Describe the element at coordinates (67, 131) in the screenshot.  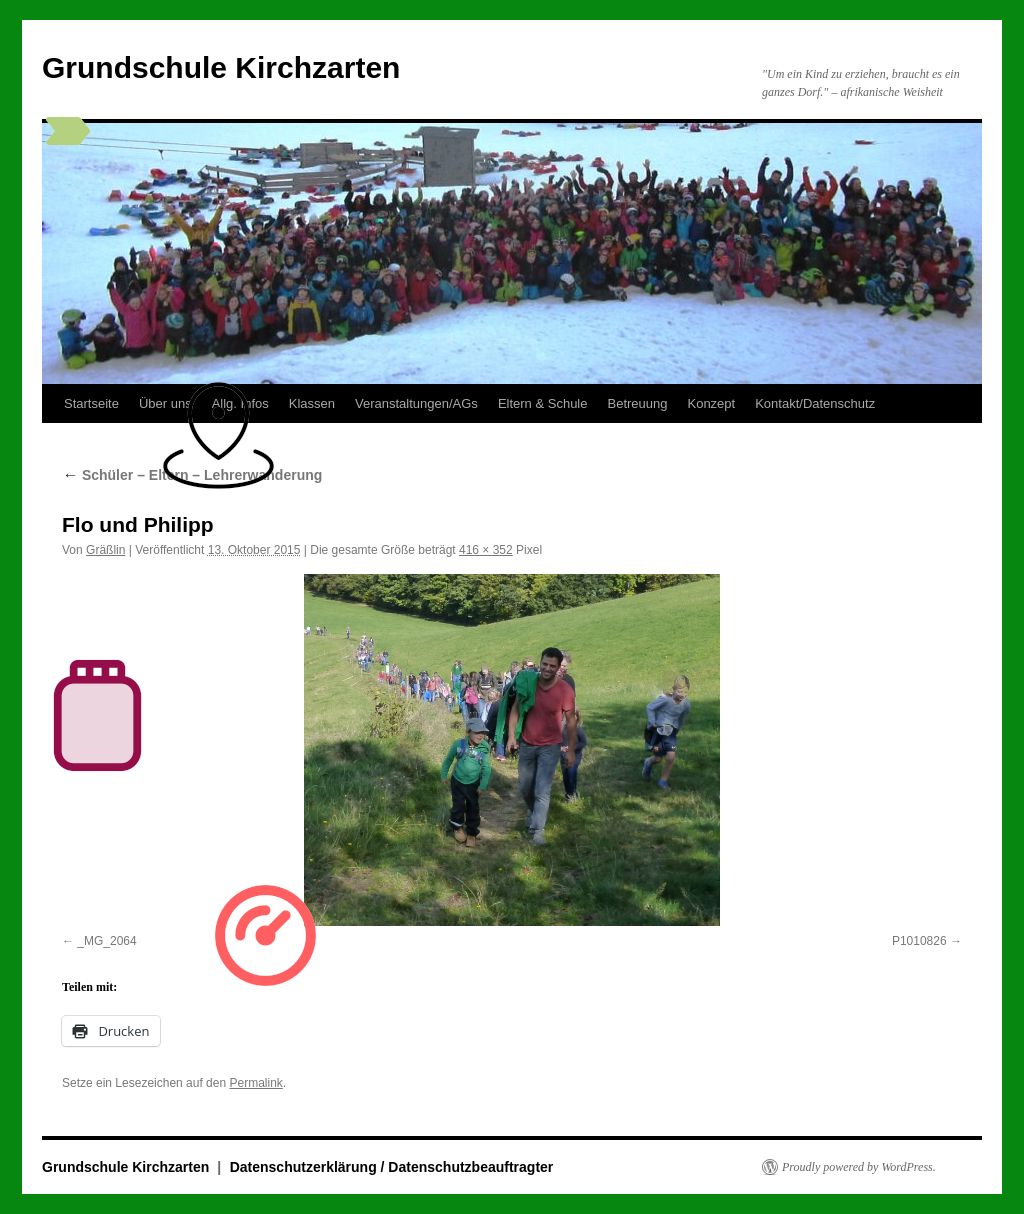
I see `mark item as important or priority` at that location.